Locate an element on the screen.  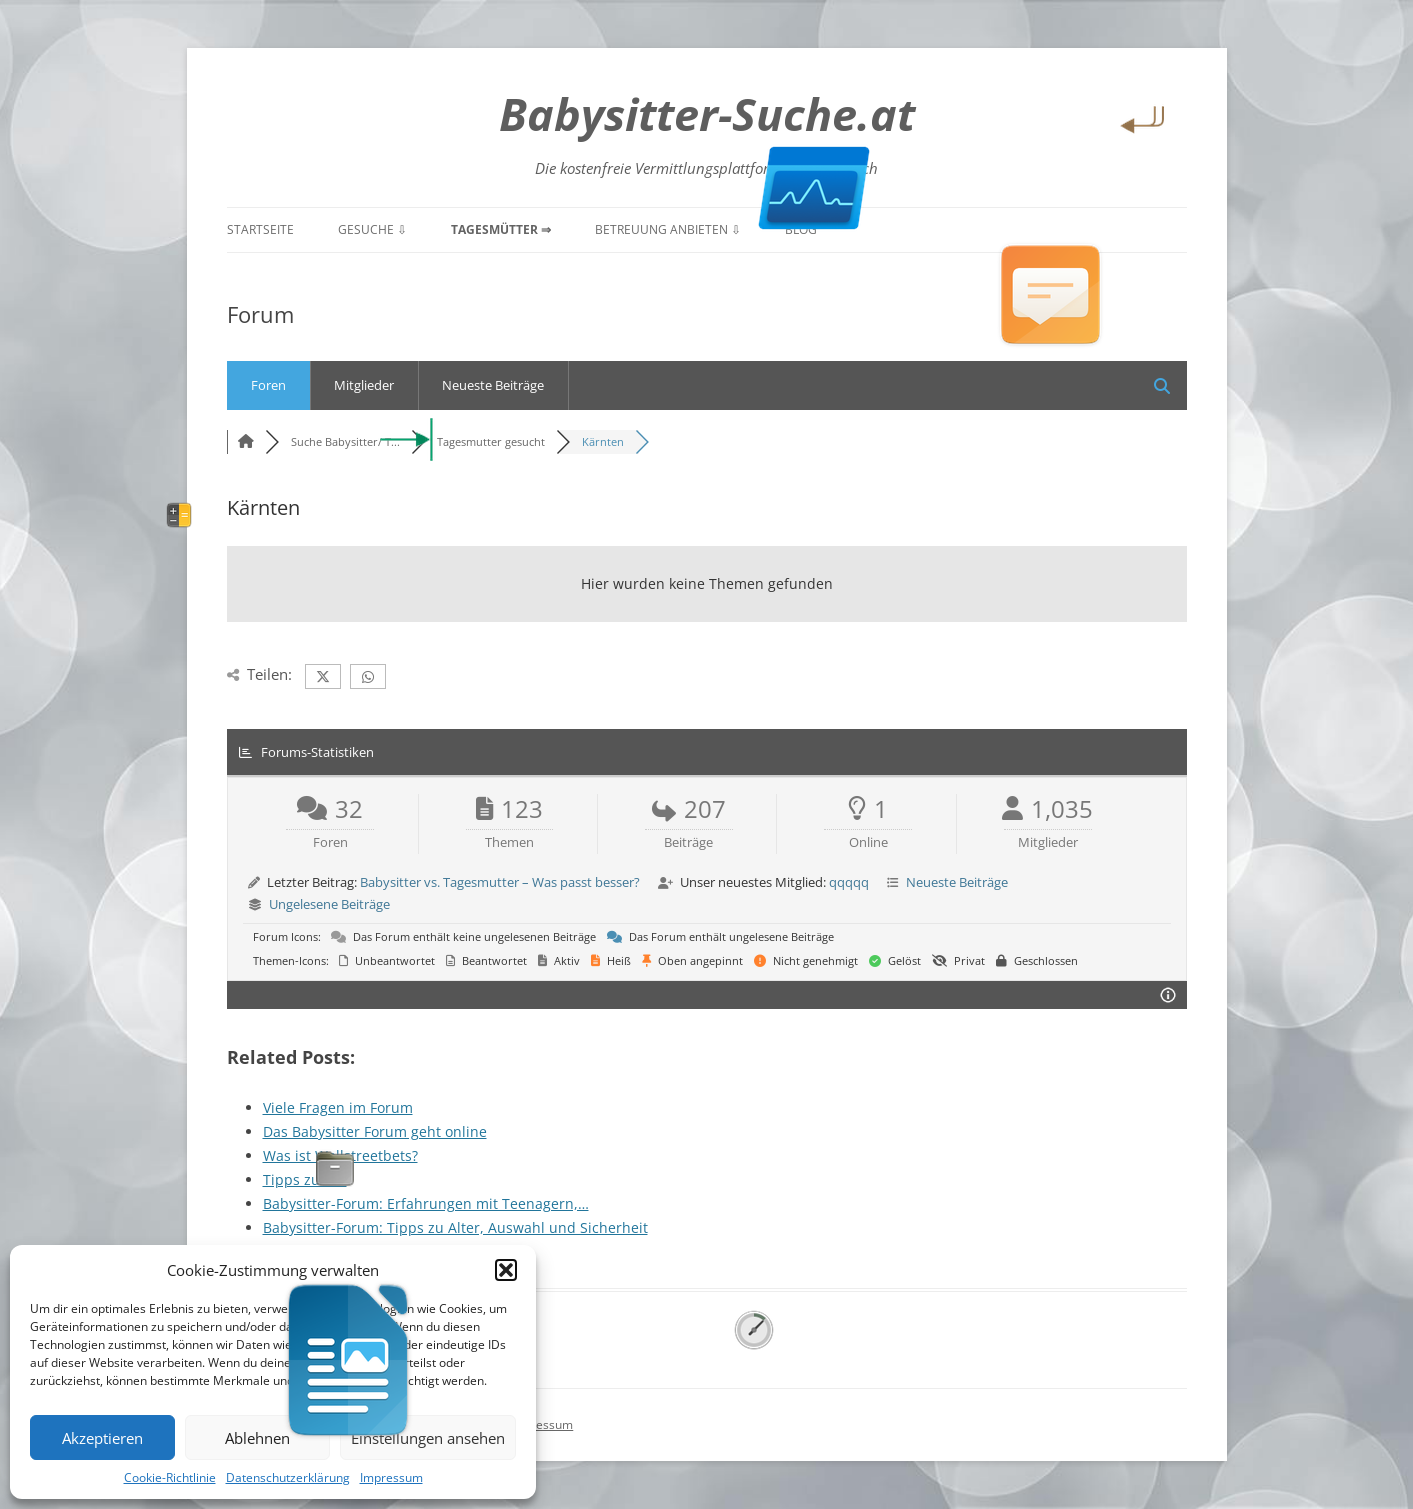
open libreoffice writer application is located at coordinates (348, 1360).